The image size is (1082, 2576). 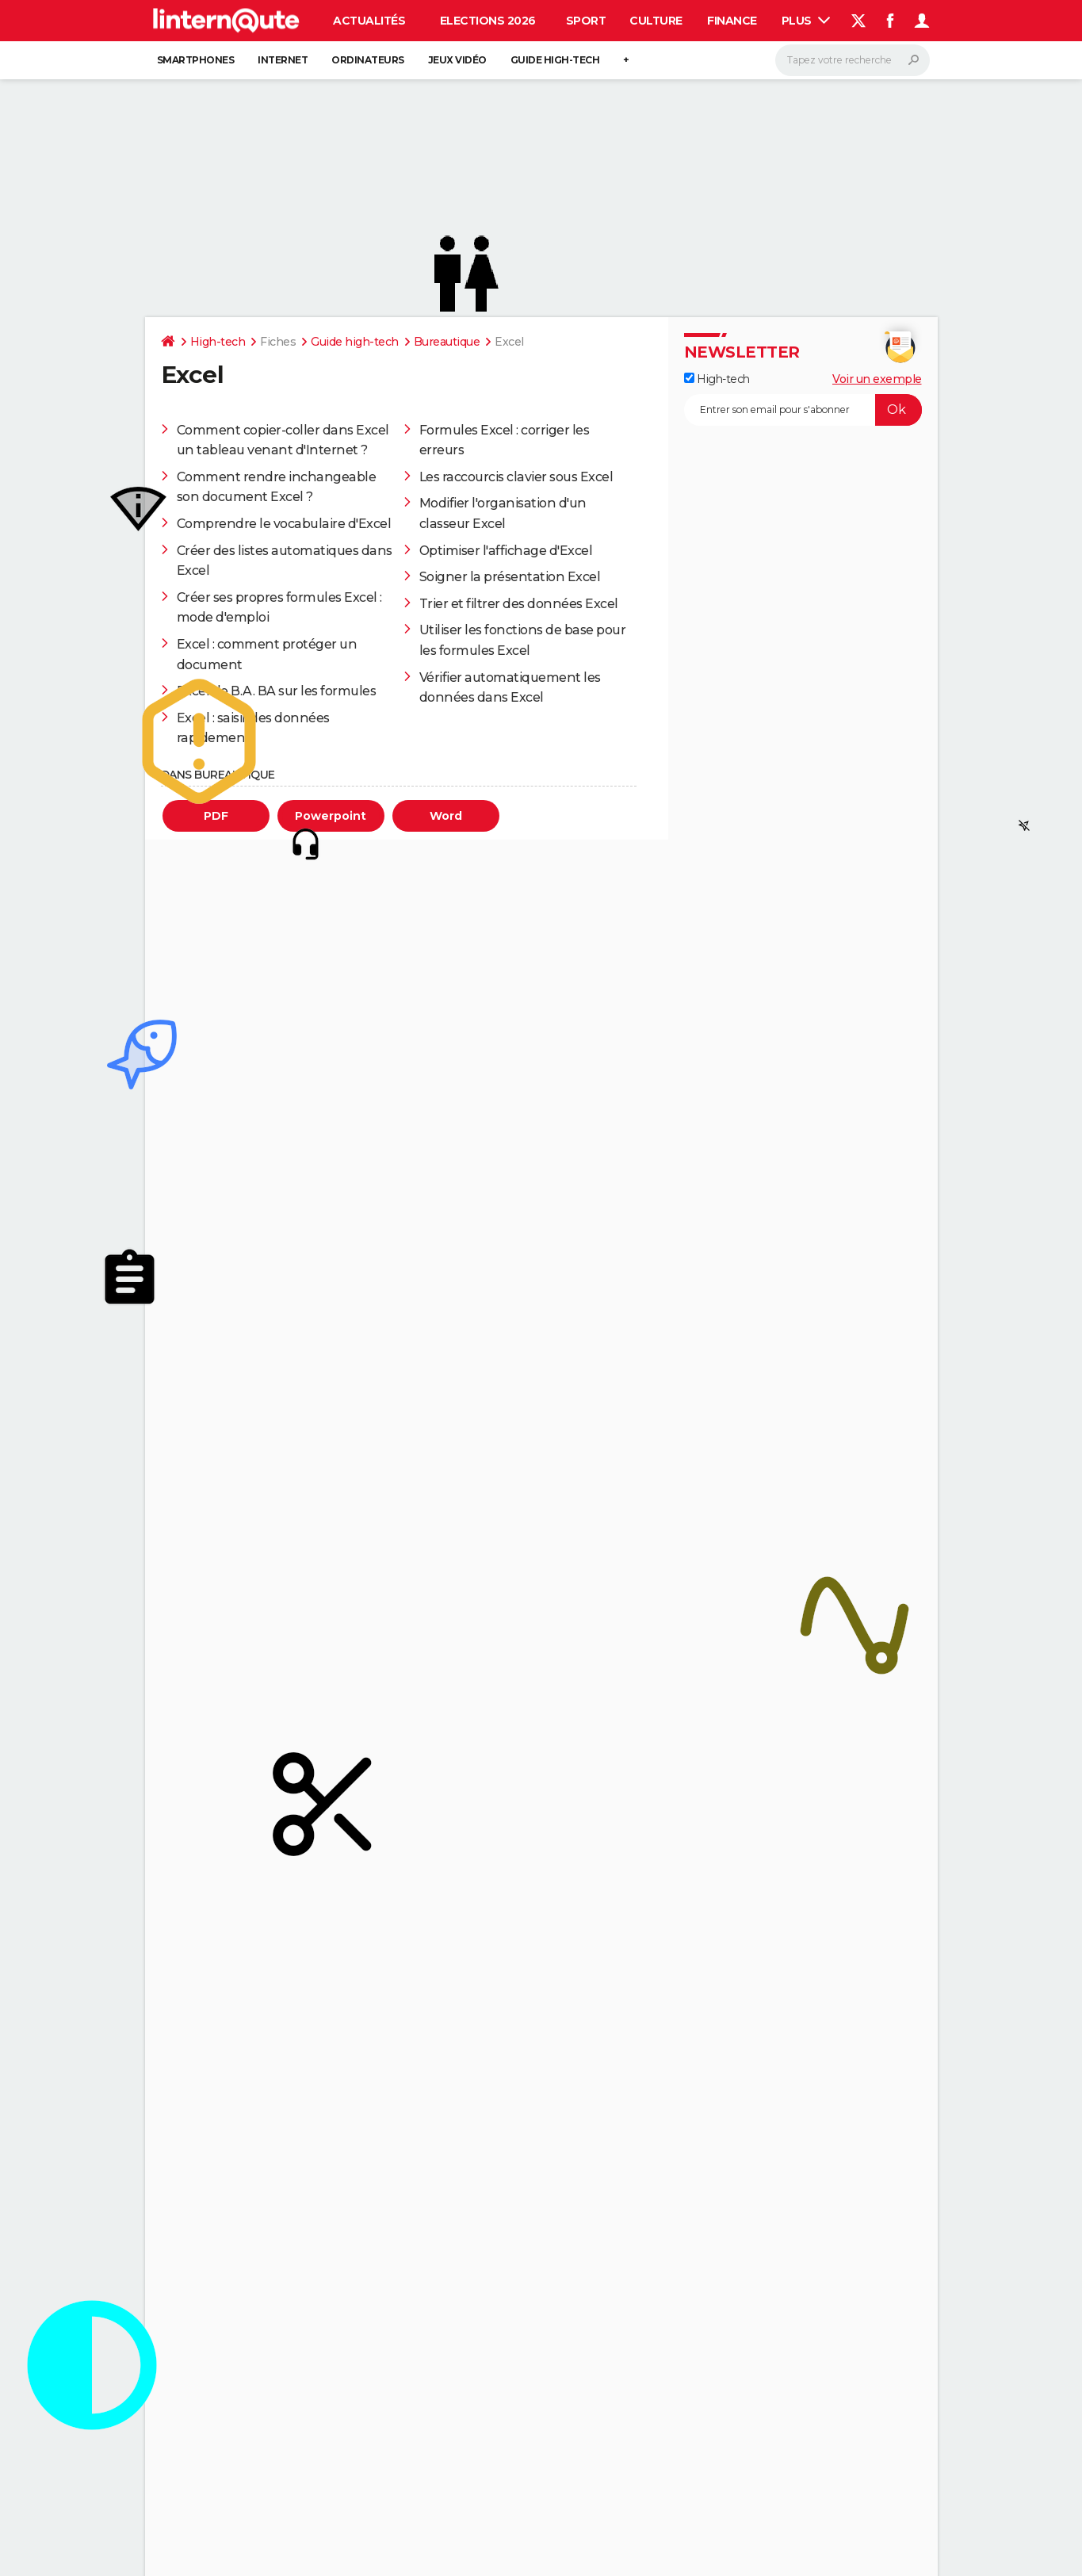 I want to click on cut selected content, so click(x=324, y=1804).